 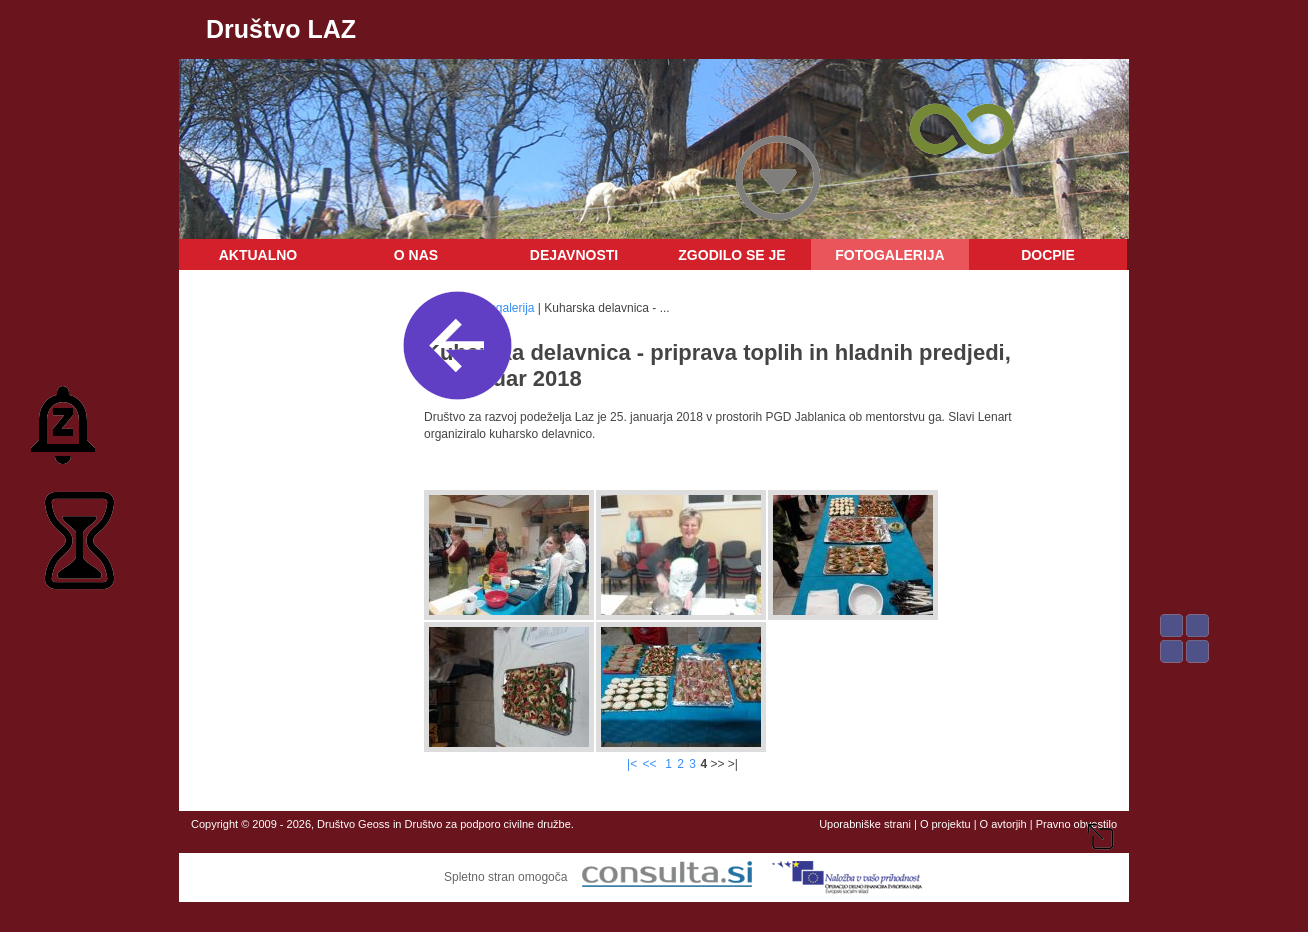 What do you see at coordinates (63, 424) in the screenshot?
I see `notifications are currently snoozed` at bounding box center [63, 424].